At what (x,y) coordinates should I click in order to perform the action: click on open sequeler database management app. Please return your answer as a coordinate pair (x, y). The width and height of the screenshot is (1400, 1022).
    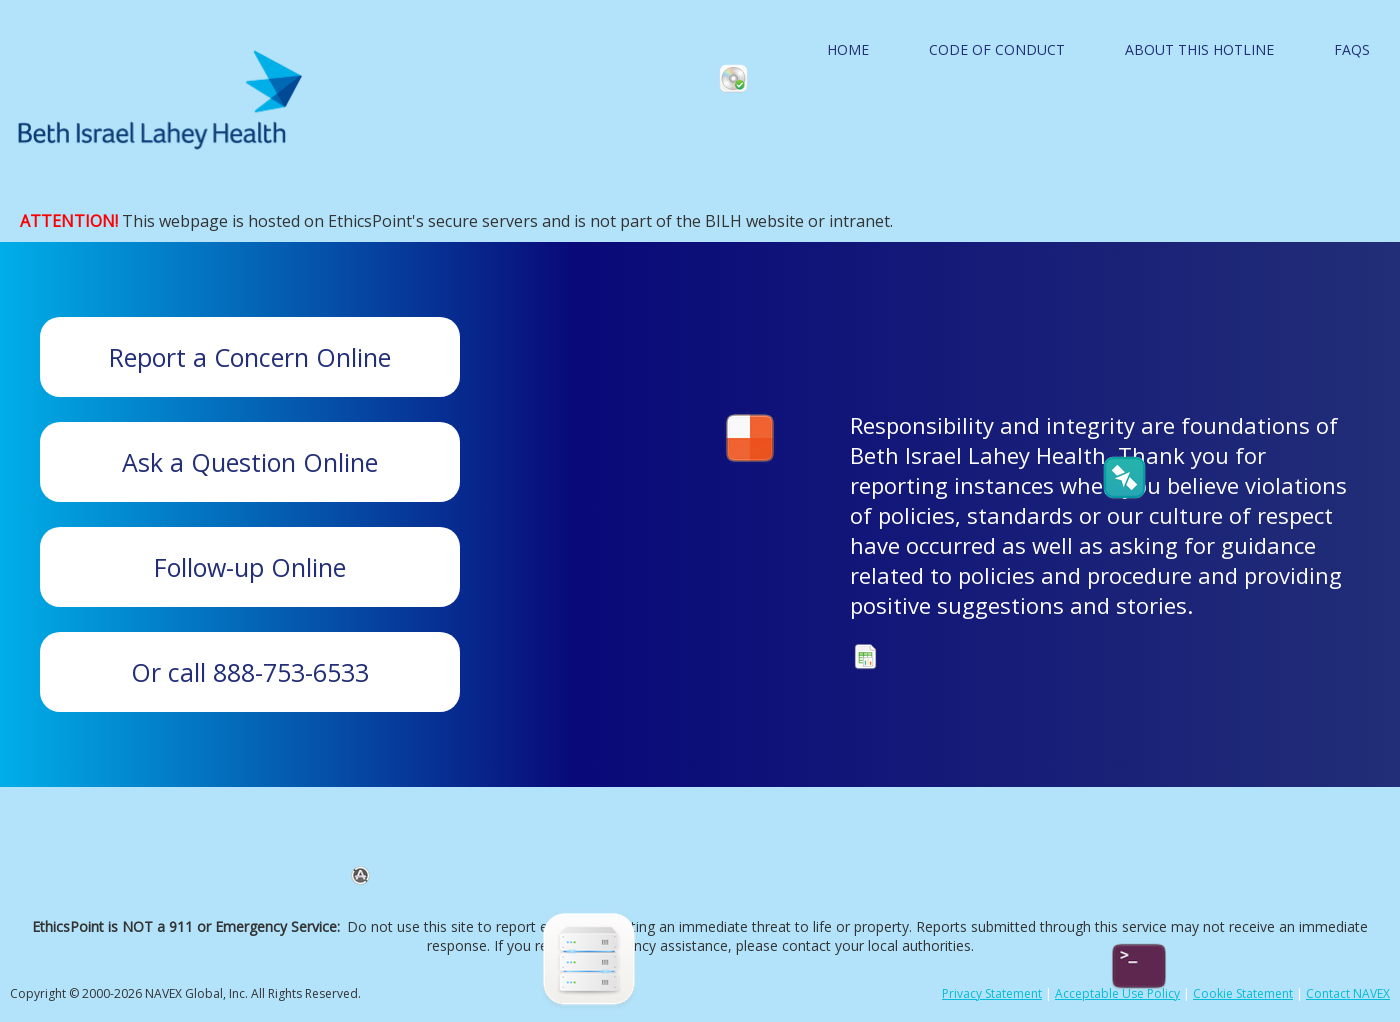
    Looking at the image, I should click on (589, 959).